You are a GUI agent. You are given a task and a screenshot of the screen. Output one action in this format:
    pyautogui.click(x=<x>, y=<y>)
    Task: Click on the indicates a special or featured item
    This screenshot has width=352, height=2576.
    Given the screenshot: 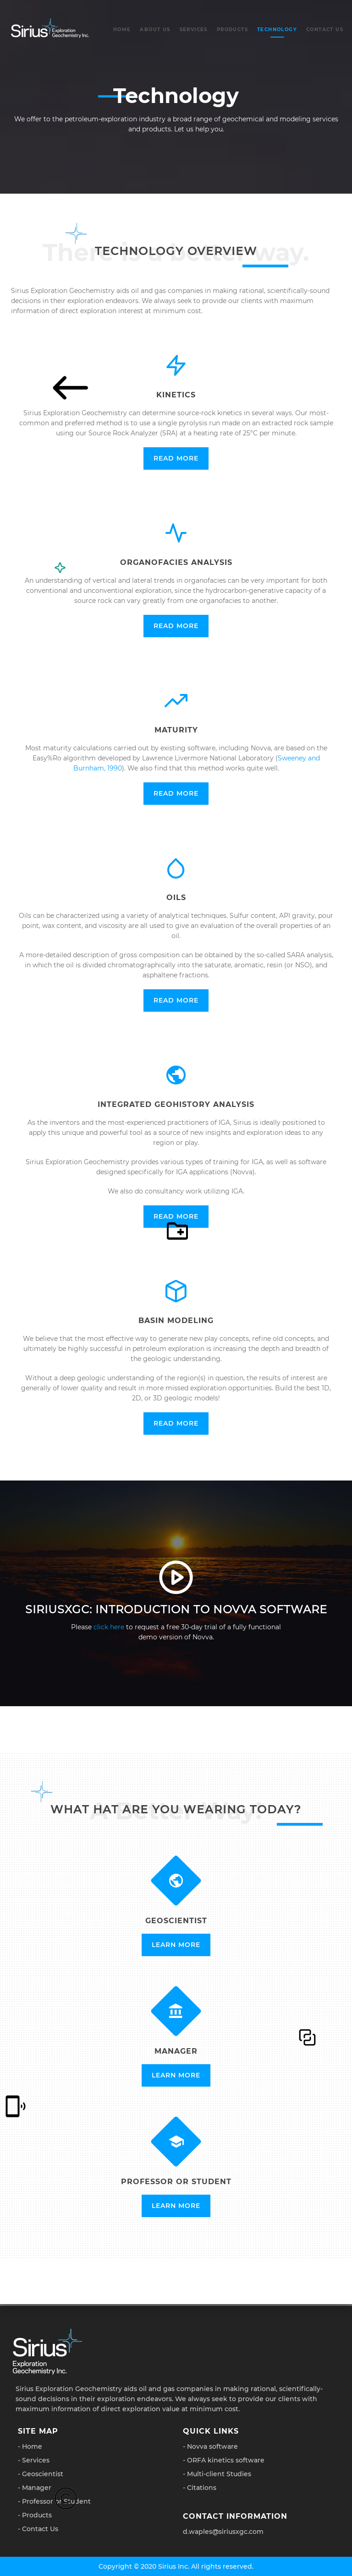 What is the action you would take?
    pyautogui.click(x=60, y=568)
    